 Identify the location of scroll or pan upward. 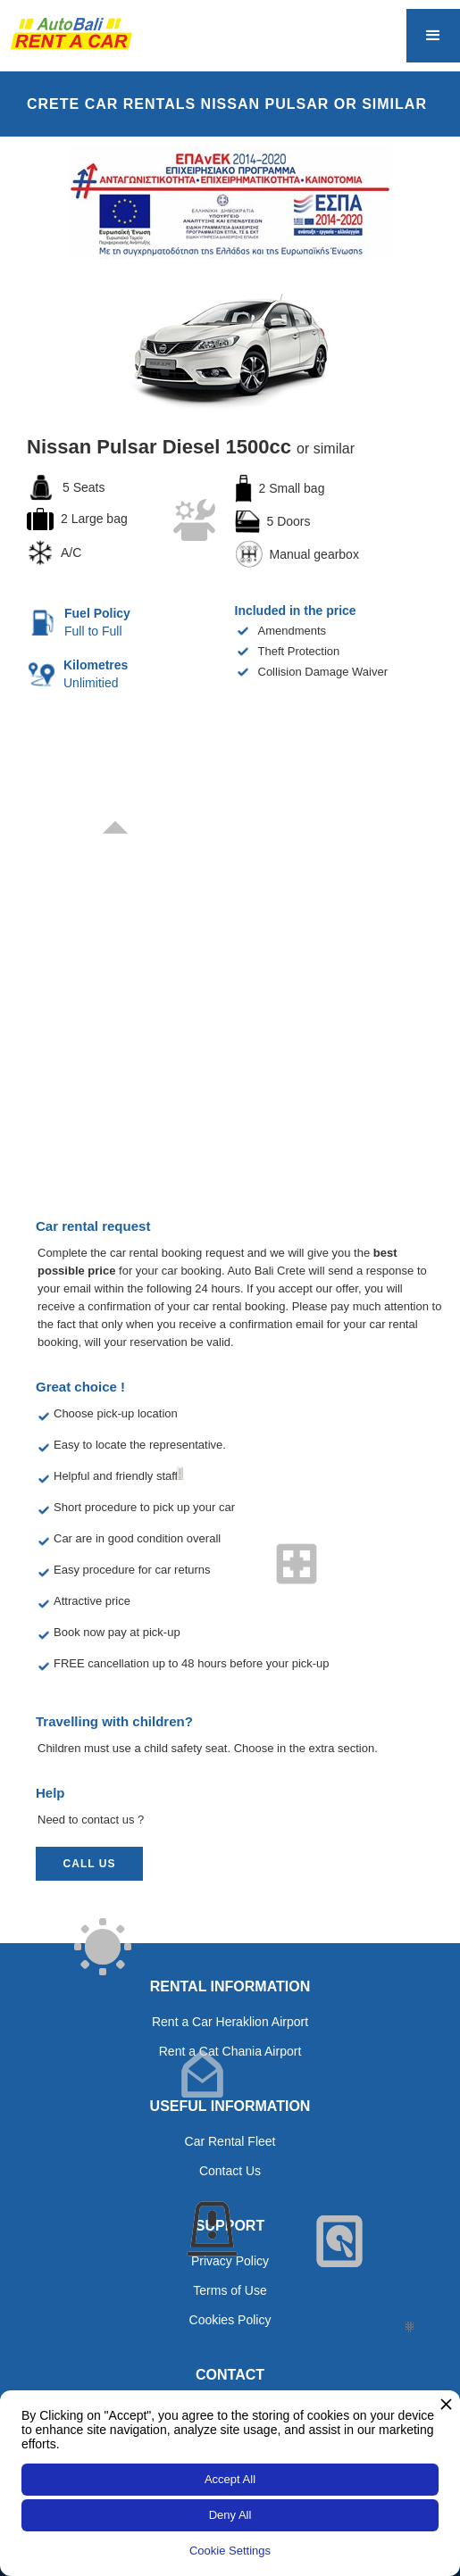
(115, 828).